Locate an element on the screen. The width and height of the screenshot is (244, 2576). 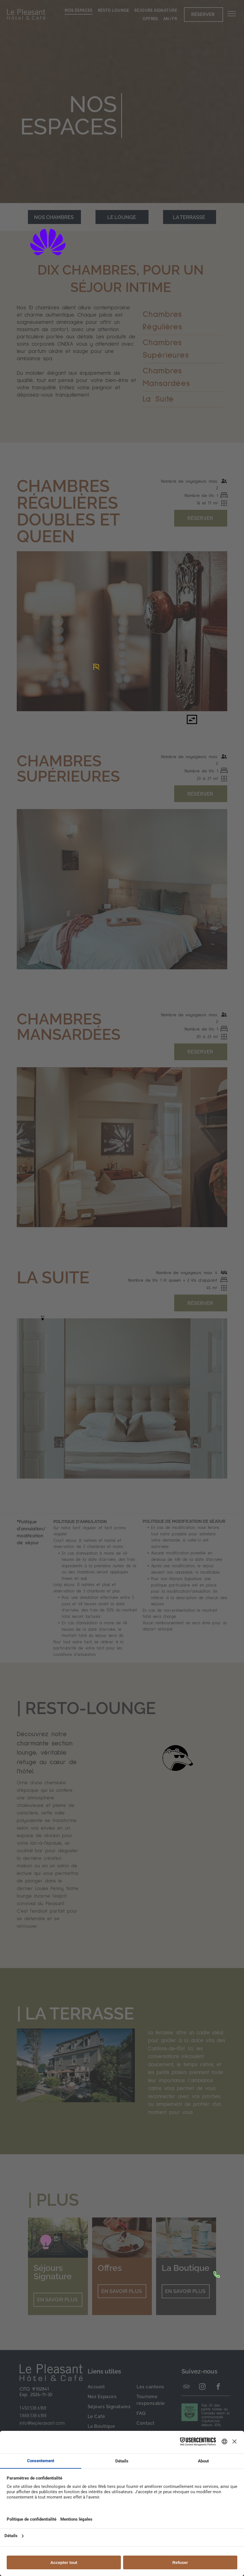
access tips or helpful suggestions is located at coordinates (46, 2242).